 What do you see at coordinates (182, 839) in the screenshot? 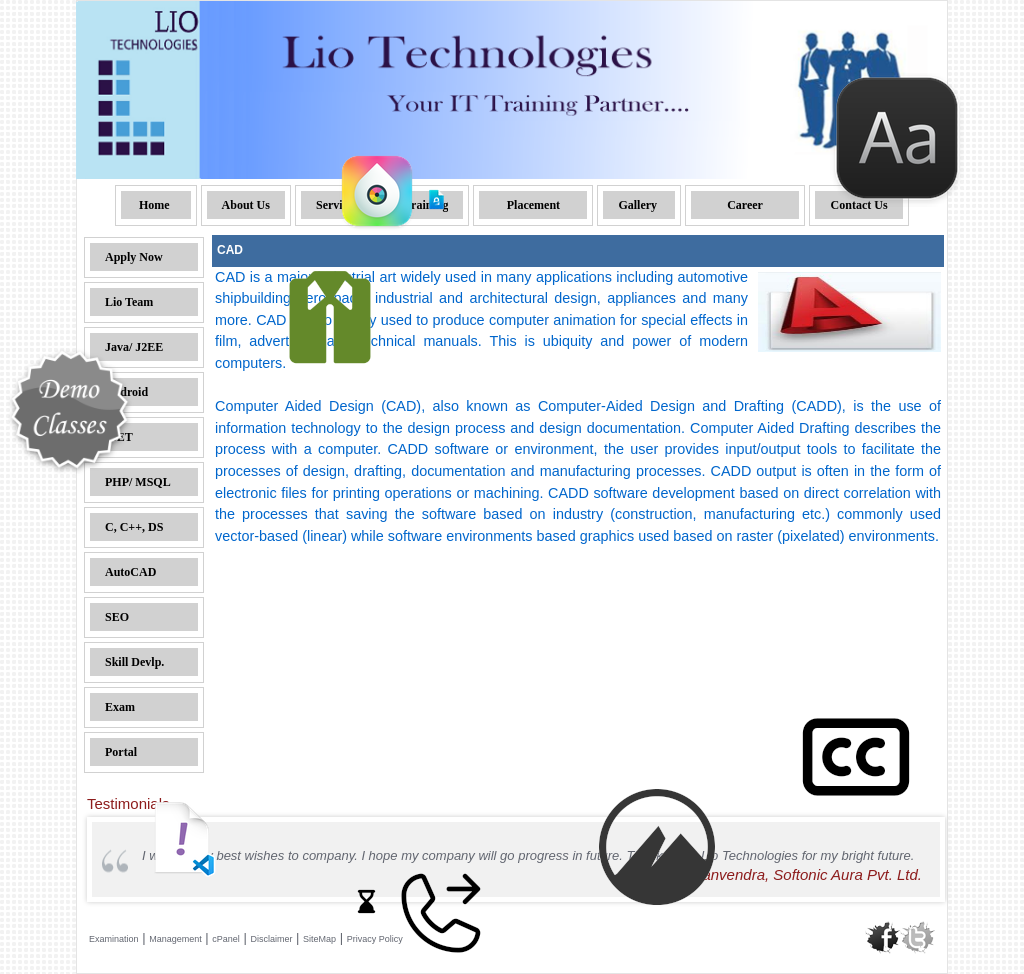
I see `yaml file type in Visual Studio Code` at bounding box center [182, 839].